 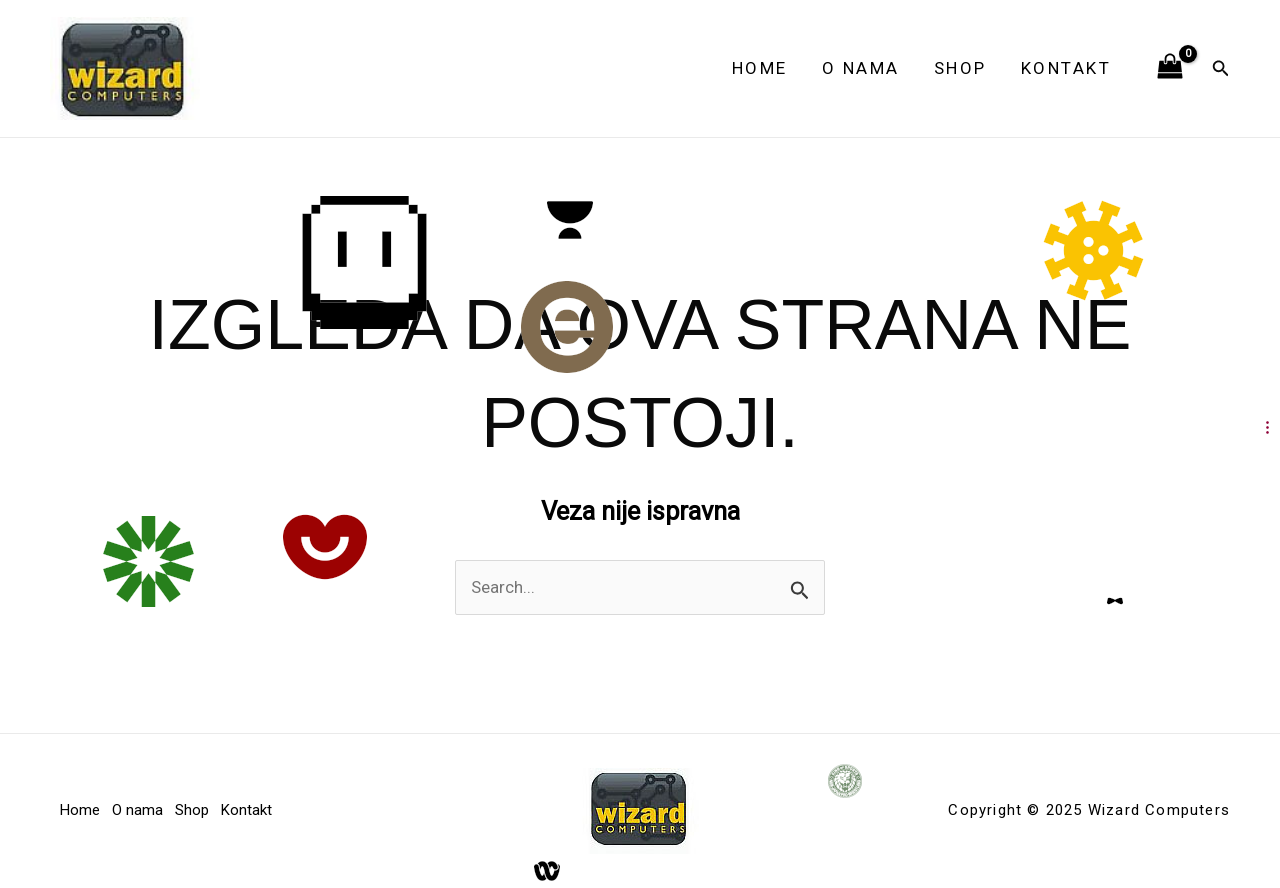 I want to click on new japan pro-wrestling official logo, so click(x=845, y=781).